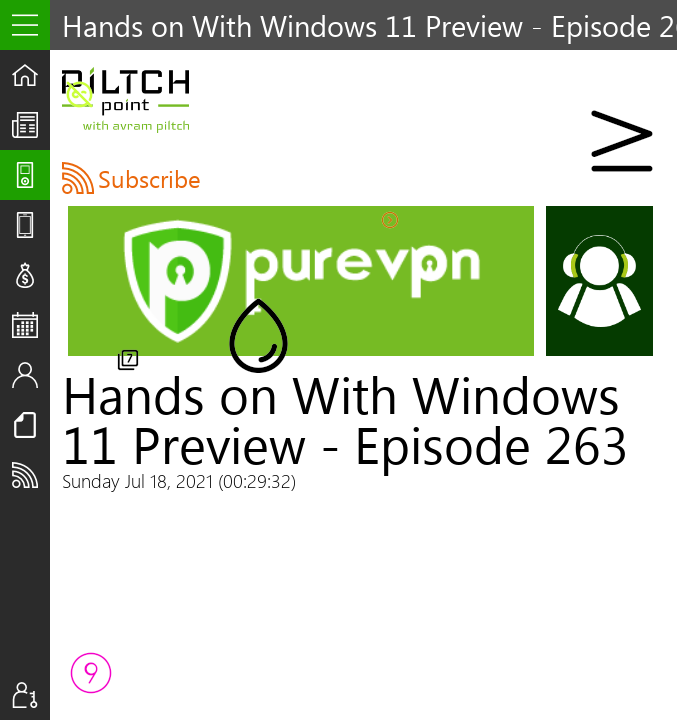  I want to click on go to next item or page, so click(390, 220).